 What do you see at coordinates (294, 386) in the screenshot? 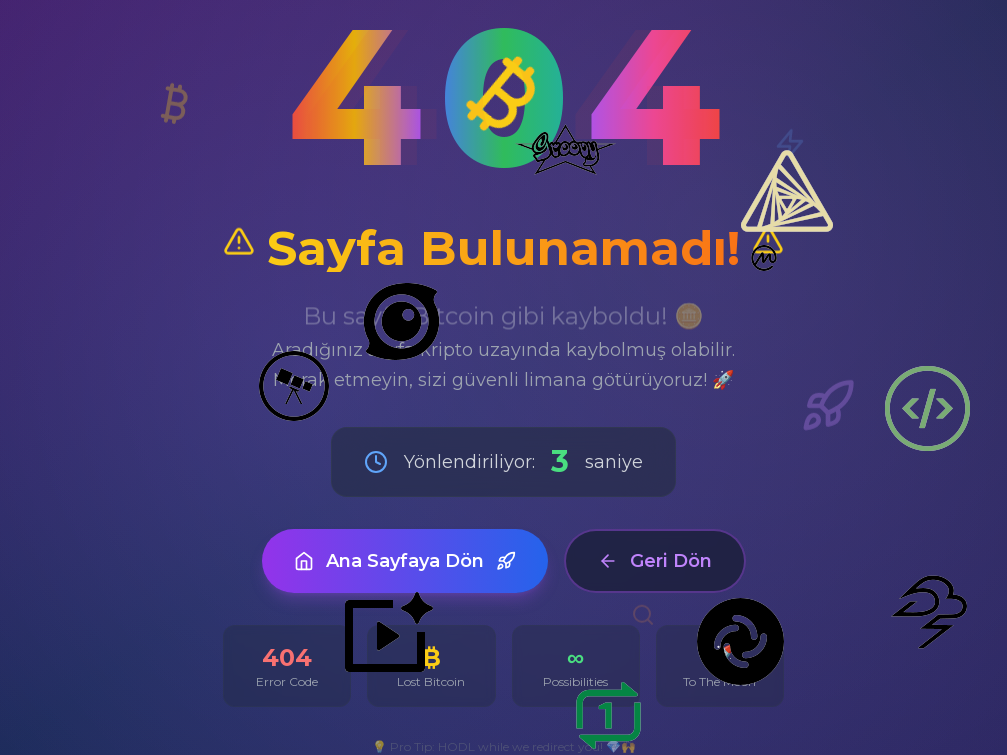
I see `WPExplorer logo - a WordPress themes and resources website` at bounding box center [294, 386].